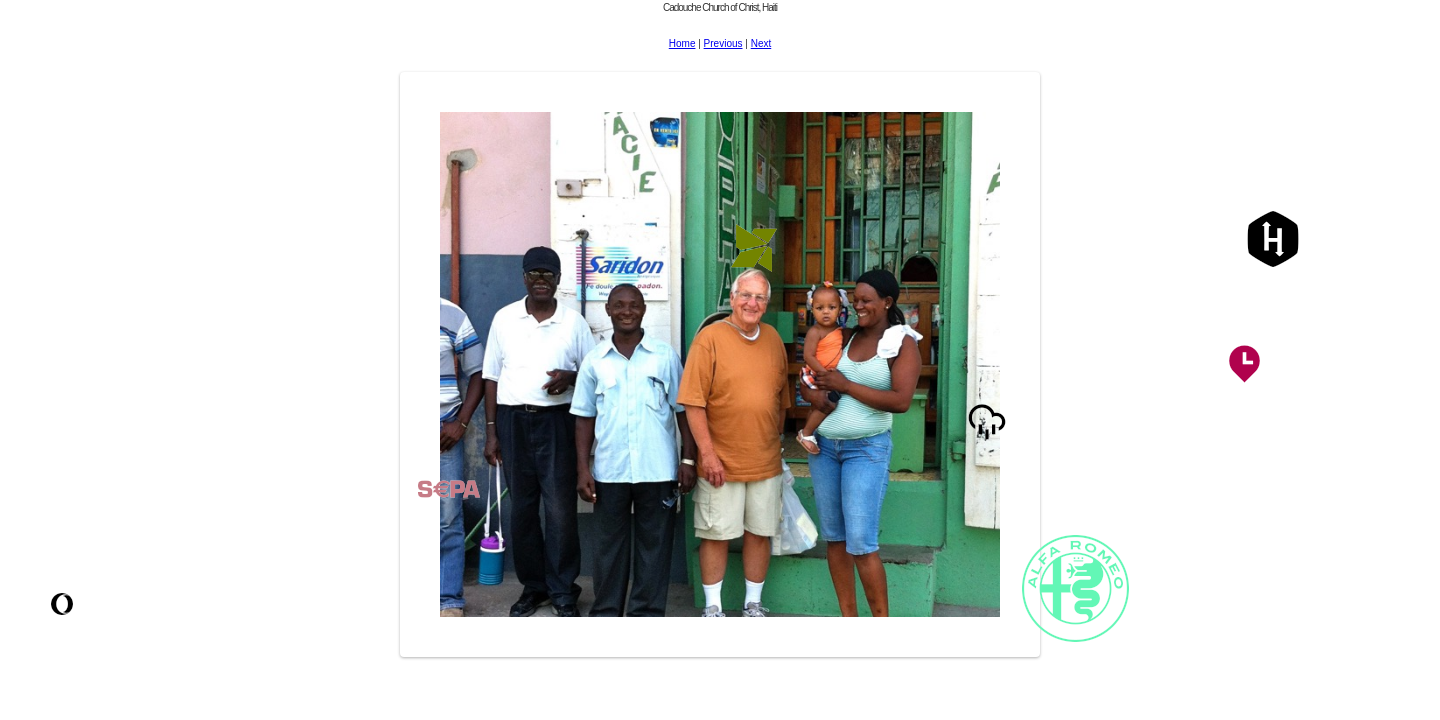 This screenshot has height=720, width=1440. What do you see at coordinates (1273, 239) in the screenshot?
I see `hackerrank logo` at bounding box center [1273, 239].